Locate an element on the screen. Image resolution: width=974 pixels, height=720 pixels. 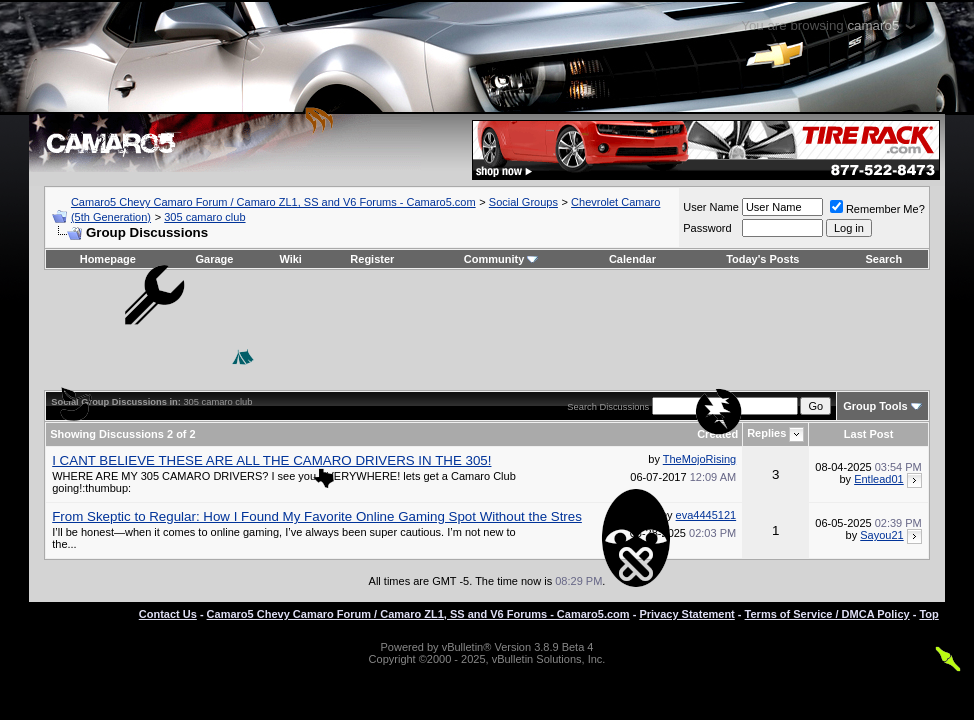
select texas as your region or state is located at coordinates (323, 478).